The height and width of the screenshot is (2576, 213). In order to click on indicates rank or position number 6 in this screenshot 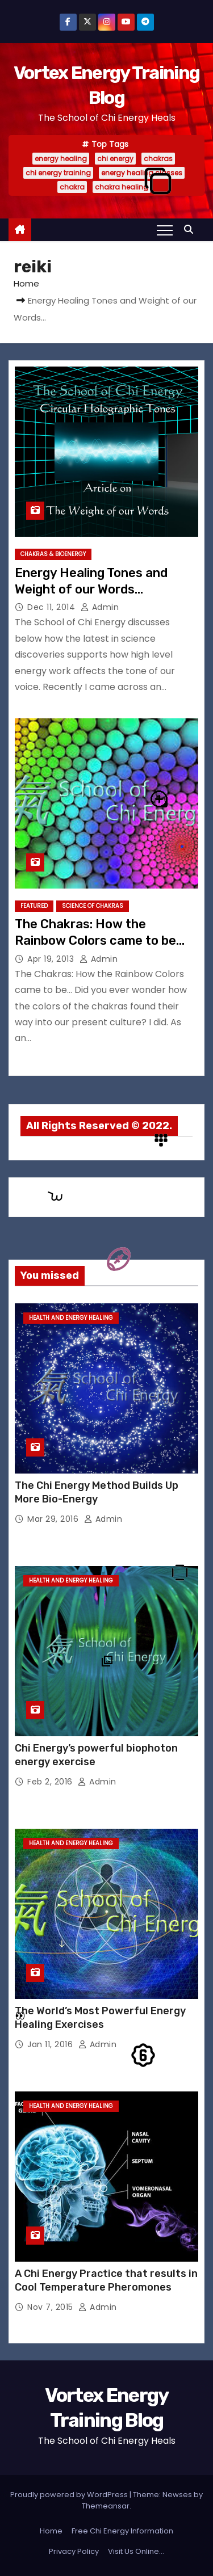, I will do `click(143, 2055)`.